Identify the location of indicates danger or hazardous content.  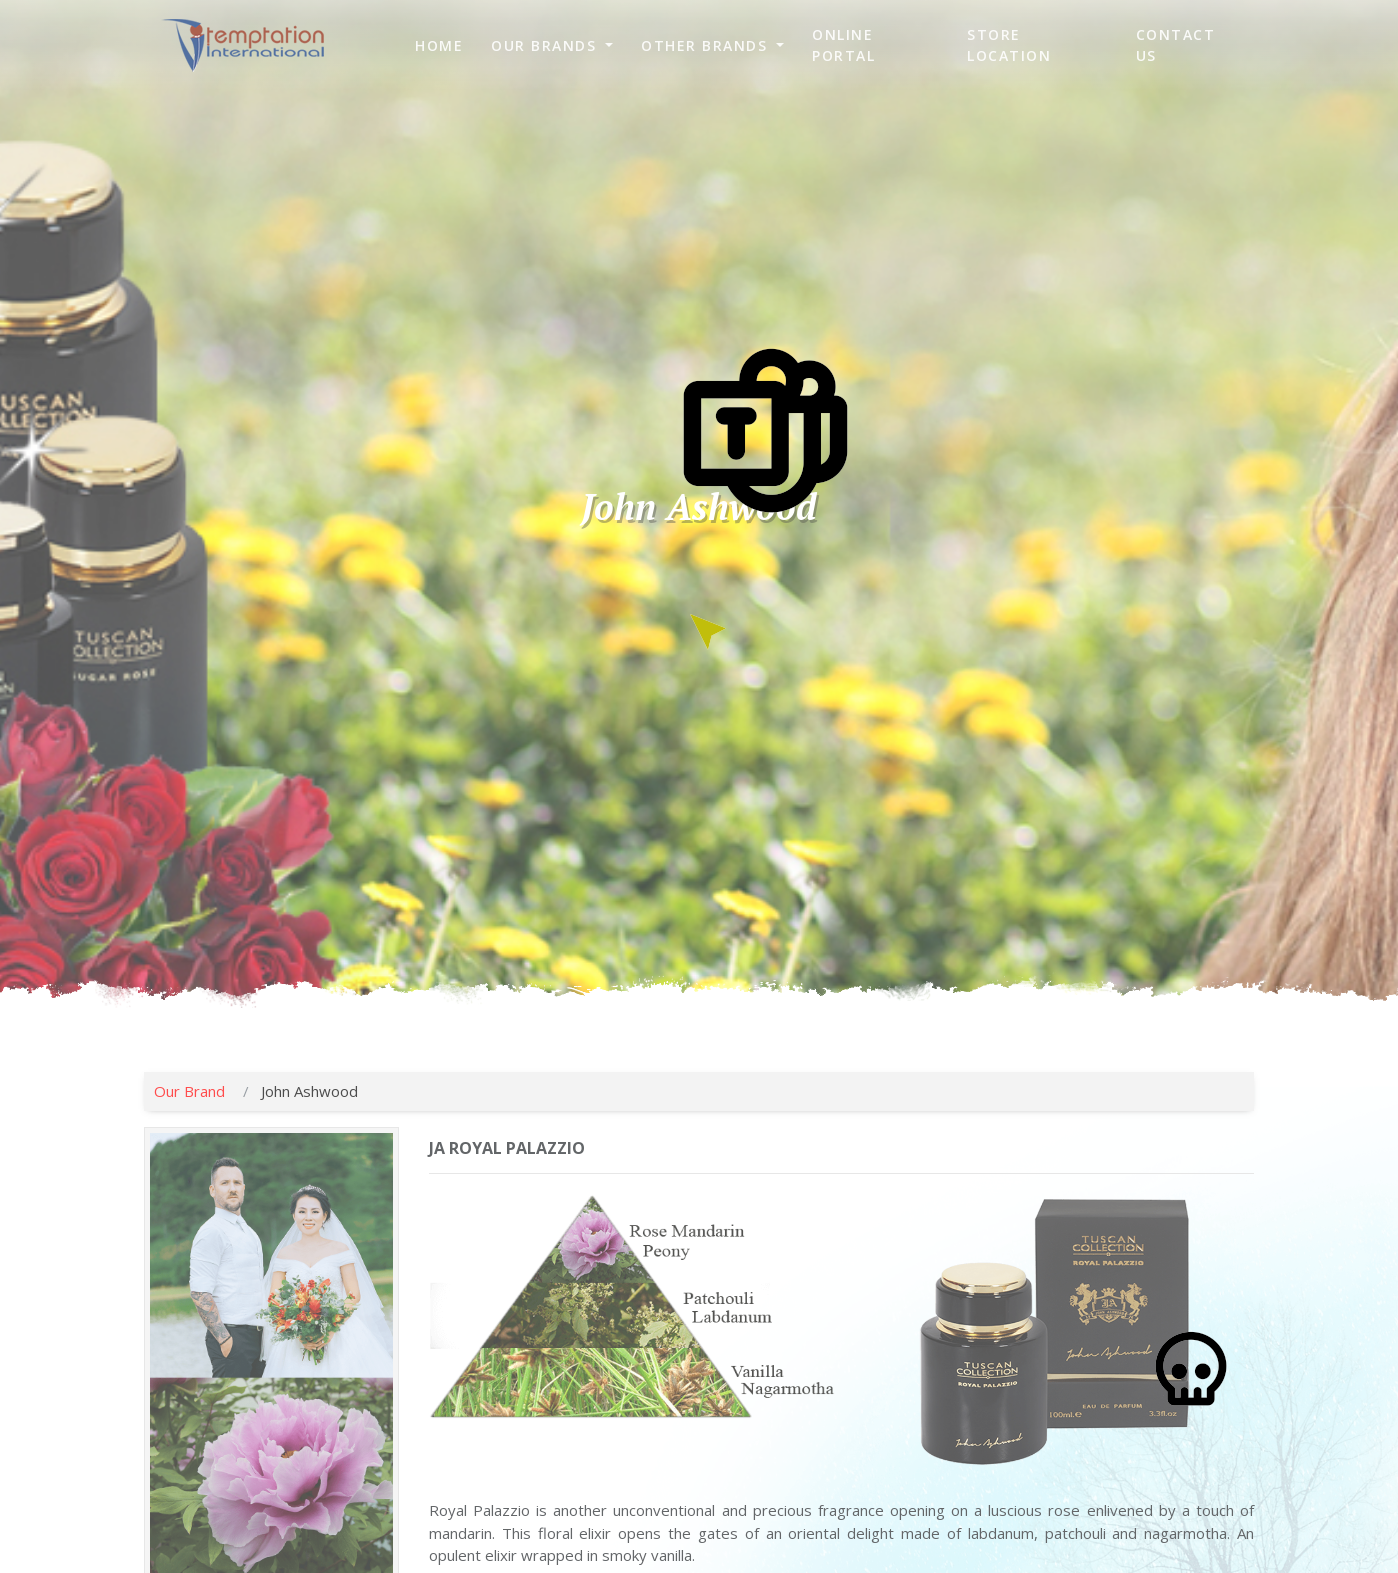
(1191, 1370).